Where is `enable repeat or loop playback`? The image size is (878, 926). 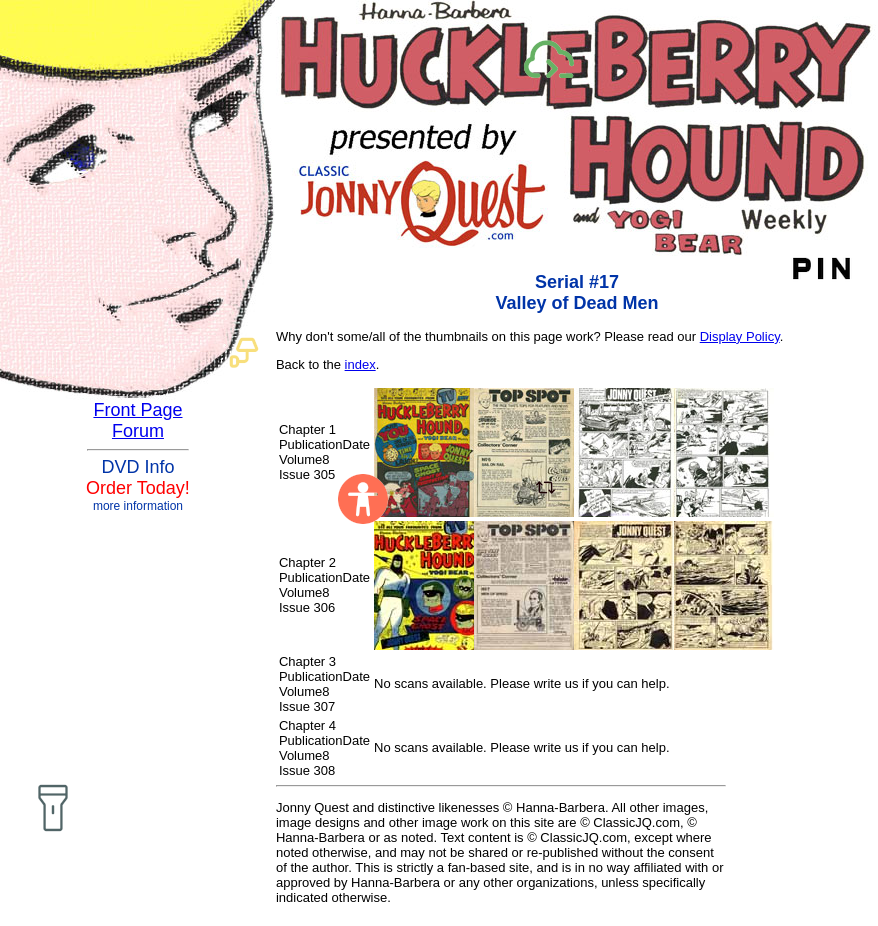 enable repeat or loop playback is located at coordinates (545, 487).